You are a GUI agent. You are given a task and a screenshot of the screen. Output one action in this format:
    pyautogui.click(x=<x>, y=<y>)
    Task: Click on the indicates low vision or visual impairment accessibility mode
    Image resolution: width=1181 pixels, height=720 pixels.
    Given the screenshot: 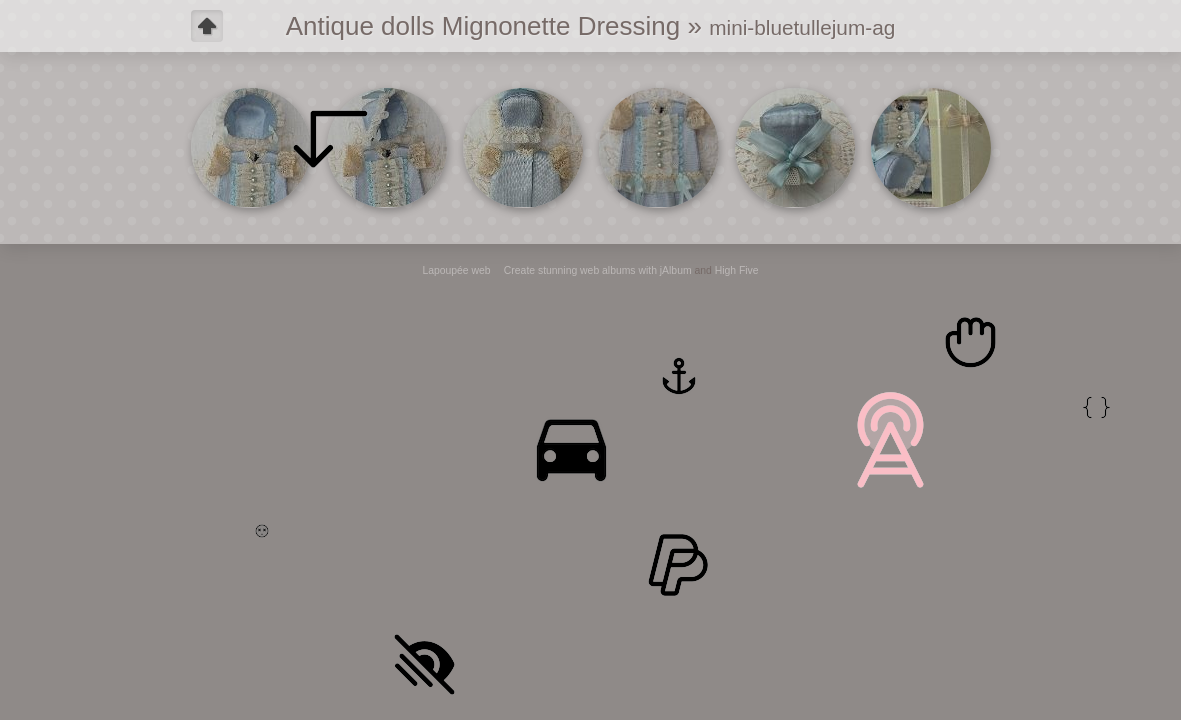 What is the action you would take?
    pyautogui.click(x=424, y=664)
    